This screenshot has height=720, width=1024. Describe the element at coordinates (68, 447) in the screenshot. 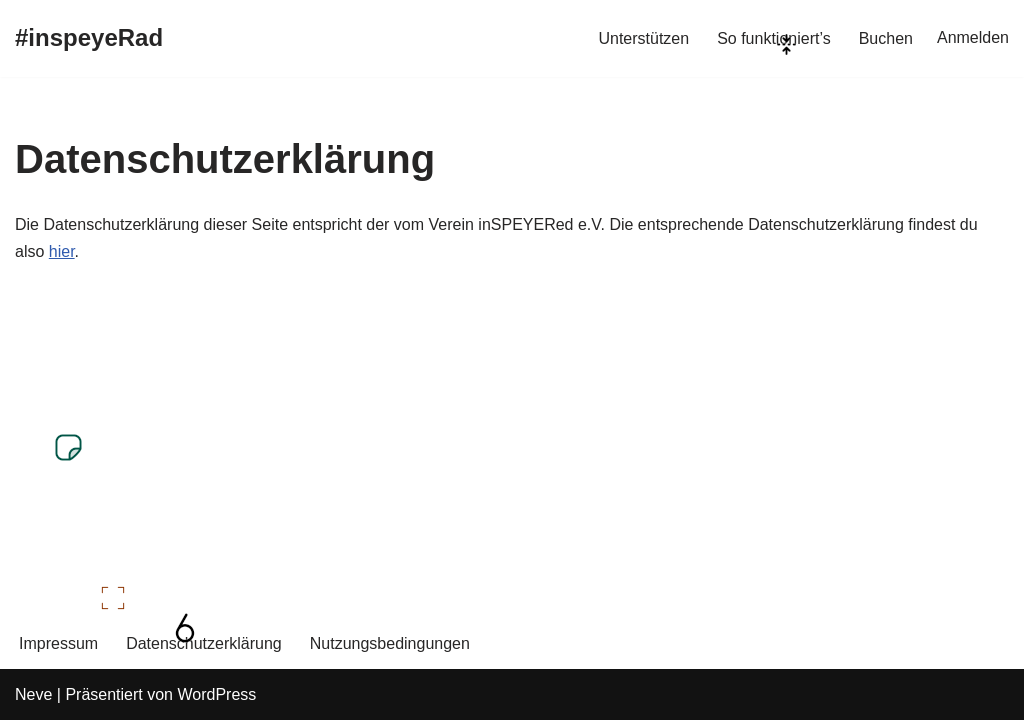

I see `add a sticker to your message` at that location.